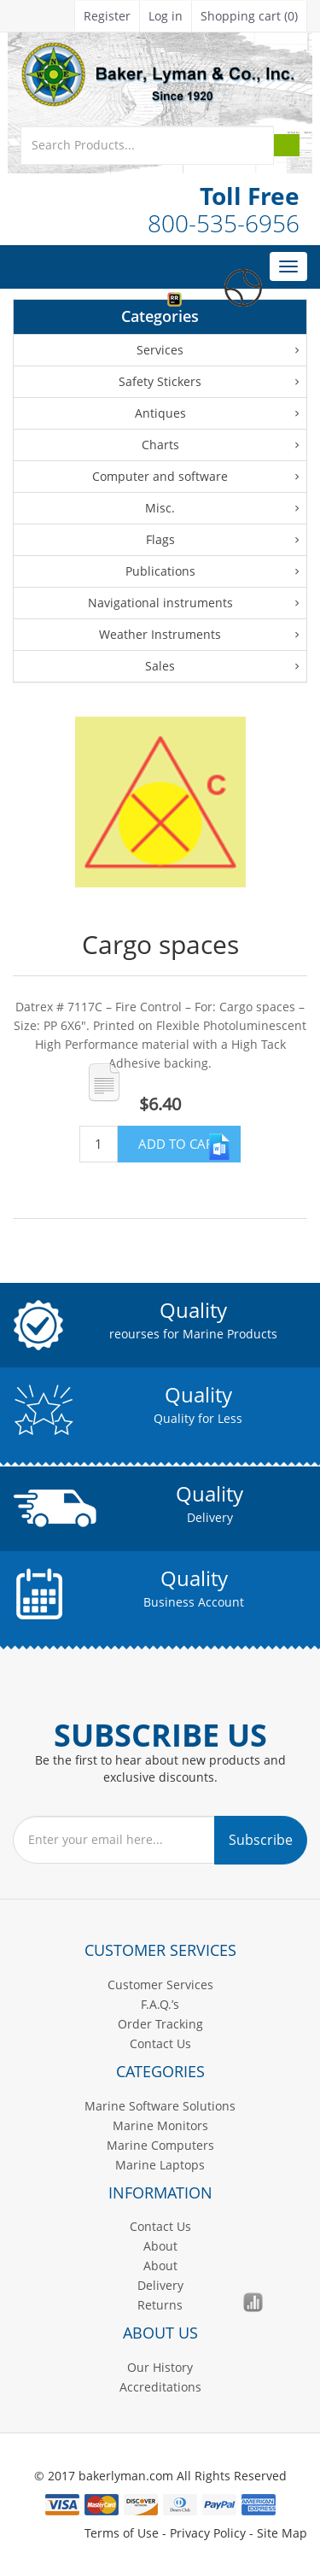 The image size is (320, 2576). Describe the element at coordinates (104, 1082) in the screenshot. I see `open a text file` at that location.